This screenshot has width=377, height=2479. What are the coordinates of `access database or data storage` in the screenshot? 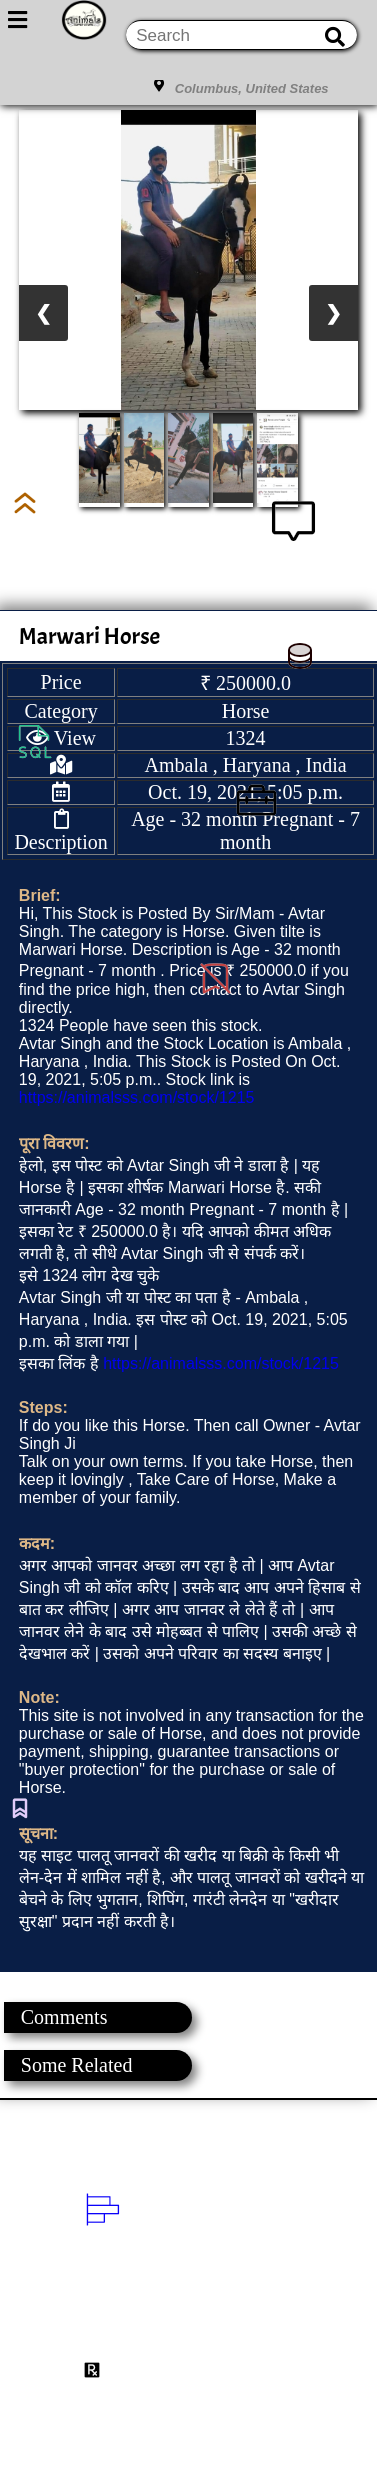 It's located at (300, 656).